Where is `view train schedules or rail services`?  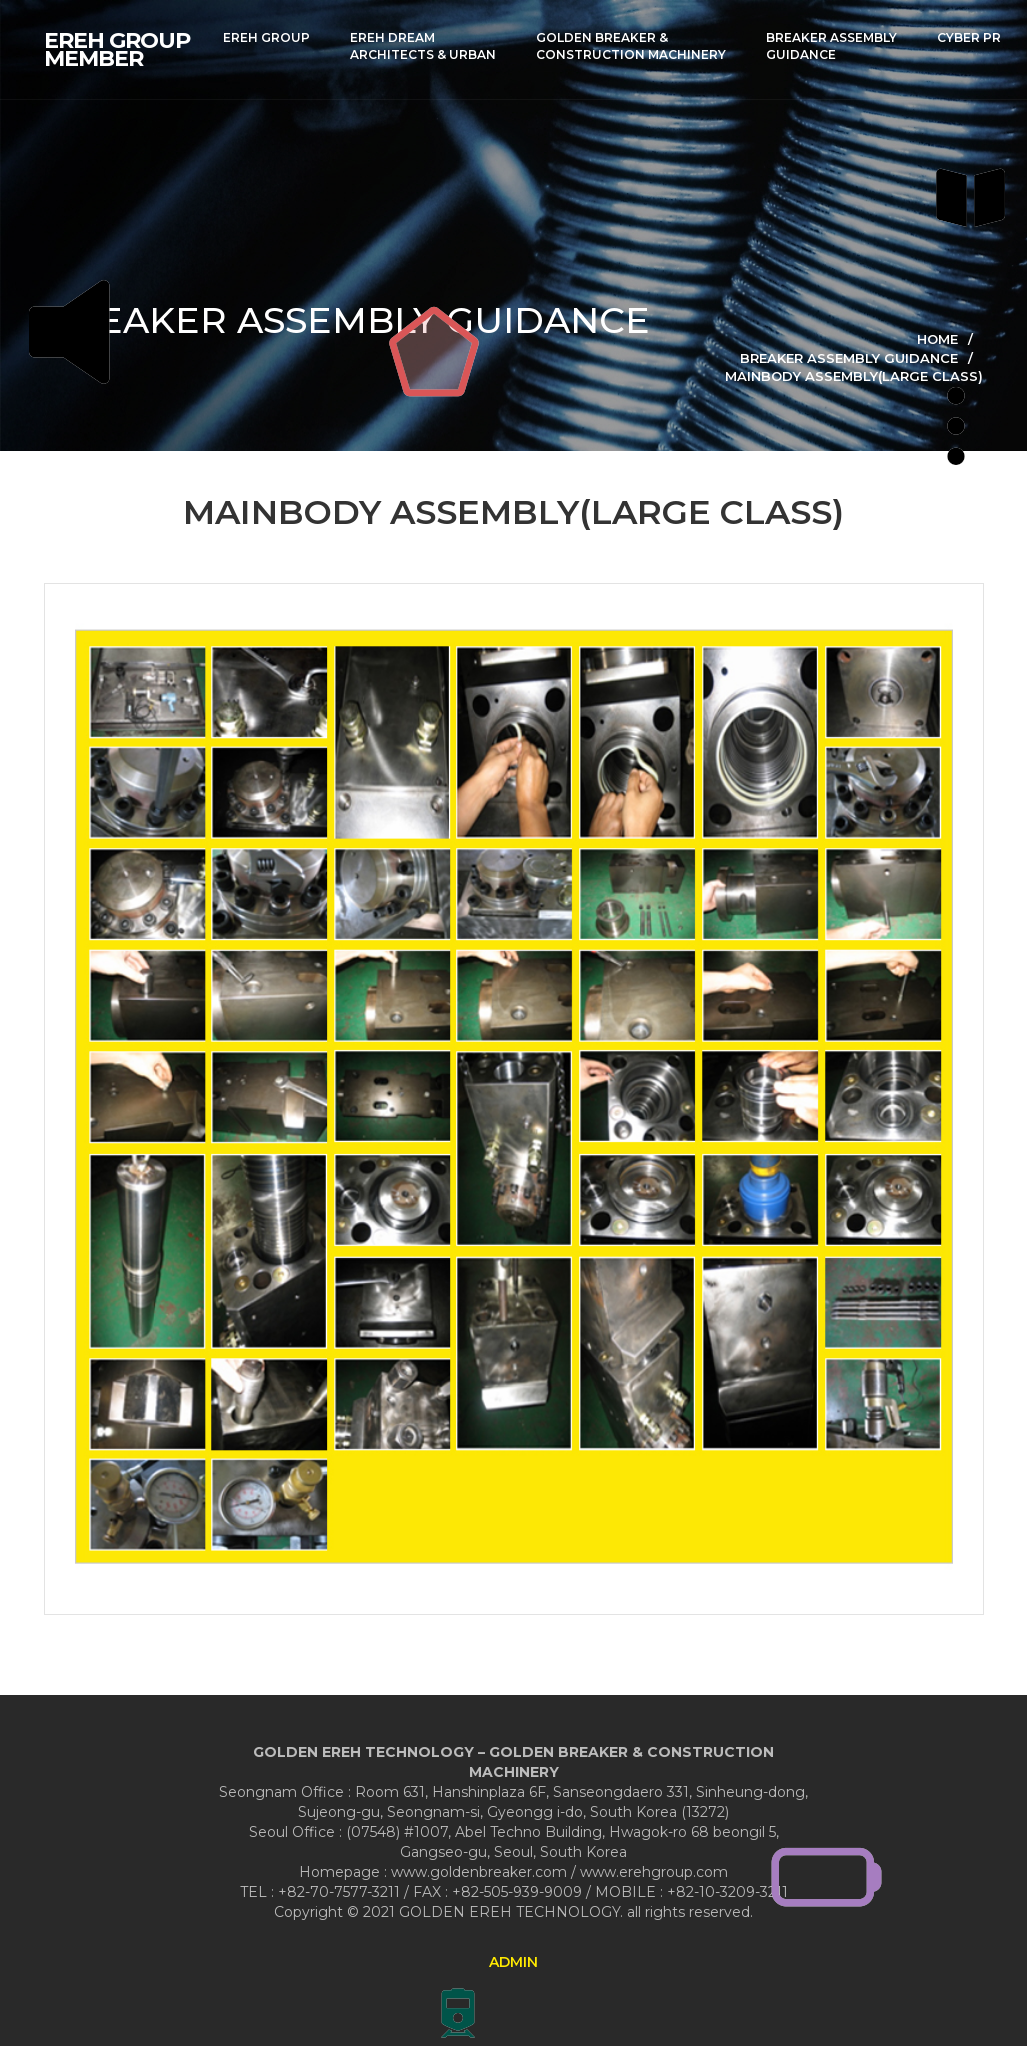 view train schedules or rail services is located at coordinates (458, 2013).